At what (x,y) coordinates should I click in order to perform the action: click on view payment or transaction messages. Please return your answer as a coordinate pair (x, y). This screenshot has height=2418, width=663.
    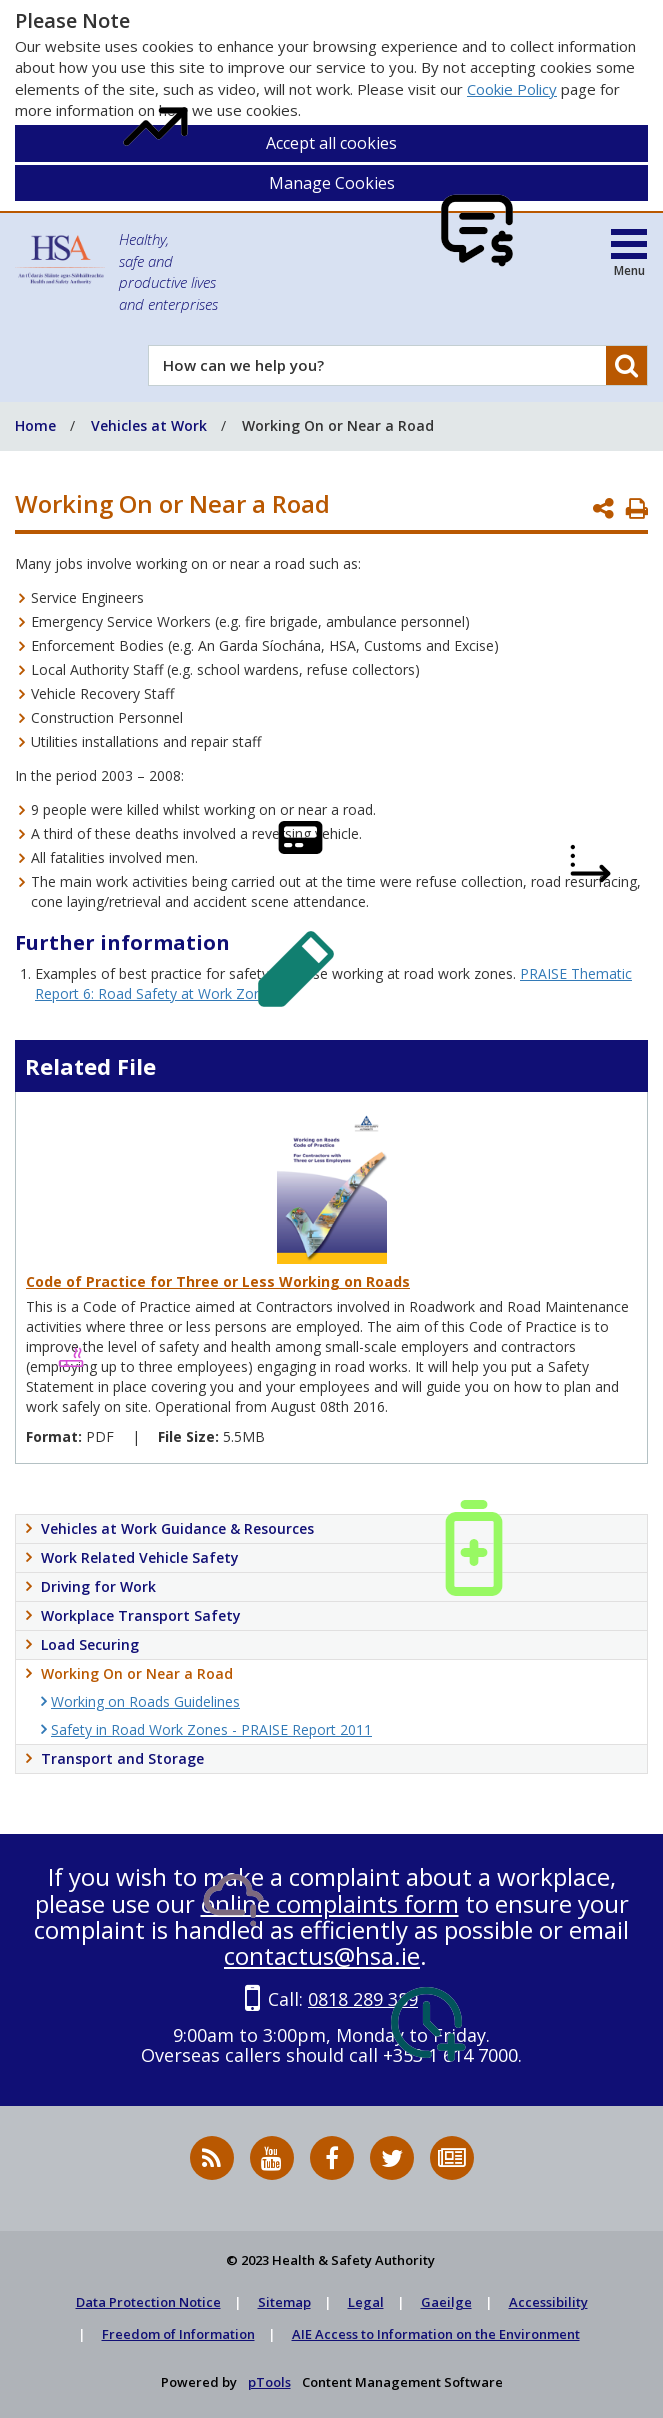
    Looking at the image, I should click on (477, 227).